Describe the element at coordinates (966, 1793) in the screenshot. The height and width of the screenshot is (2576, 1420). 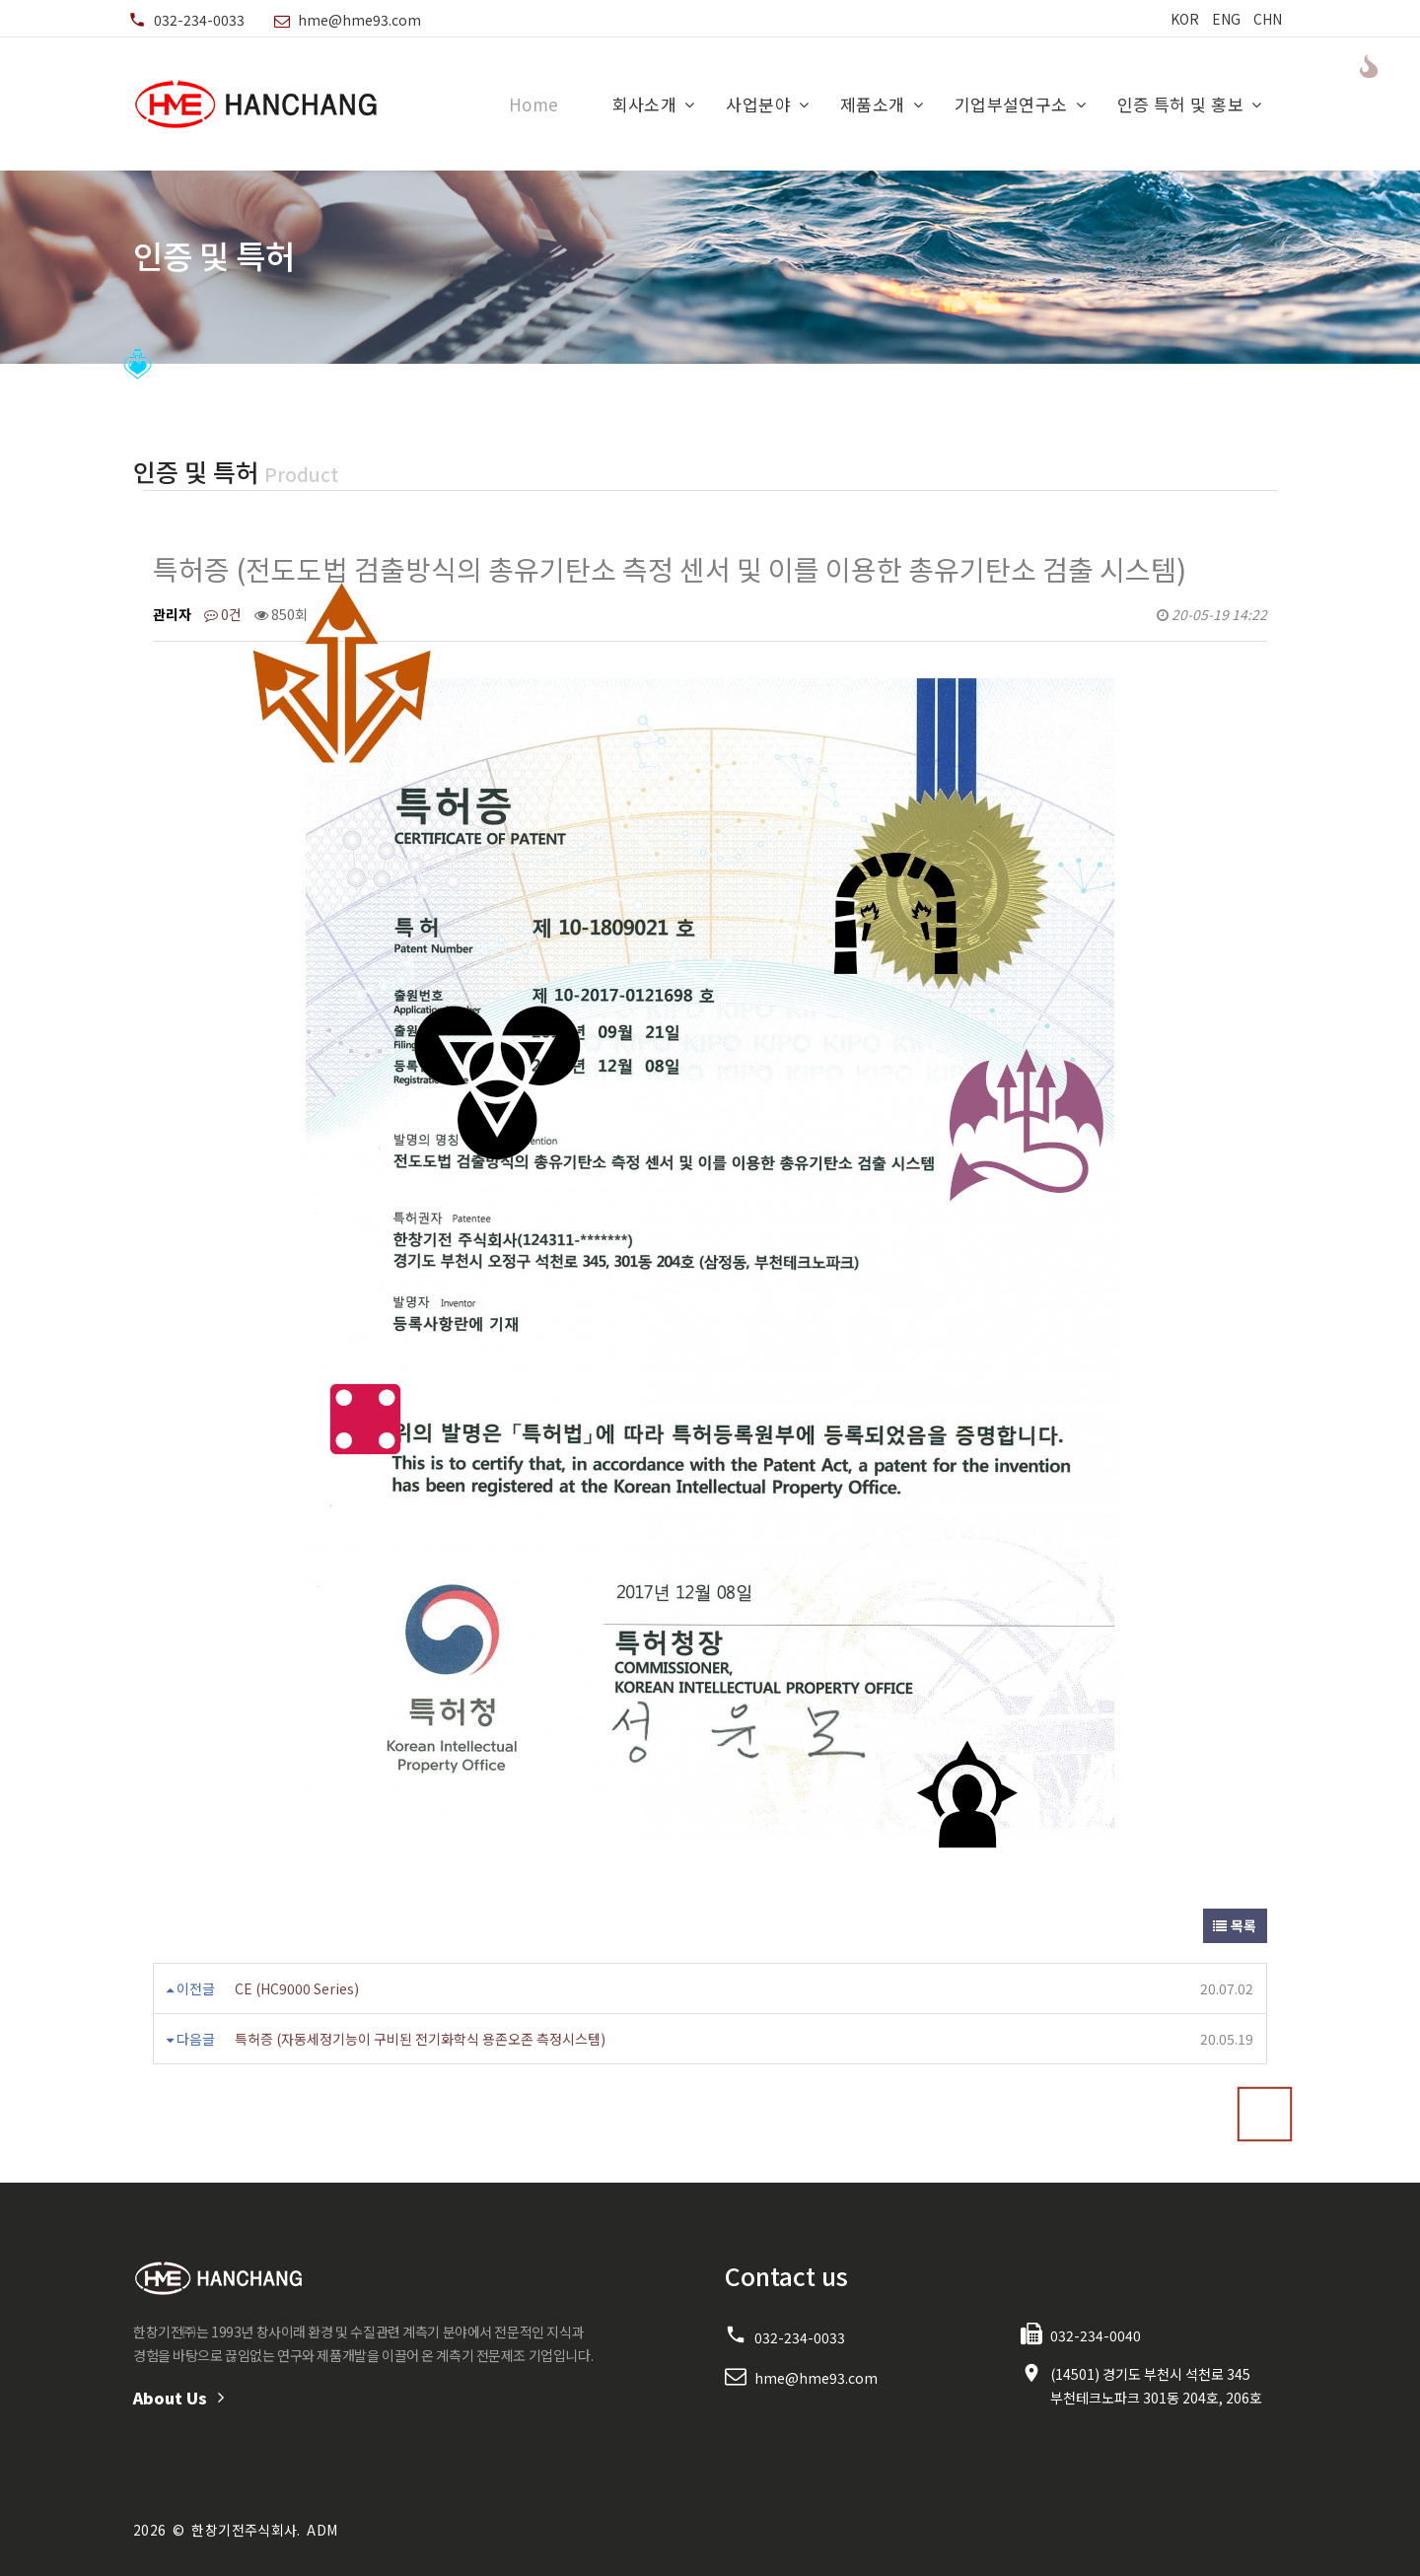
I see `indicates a holy or divine character class` at that location.